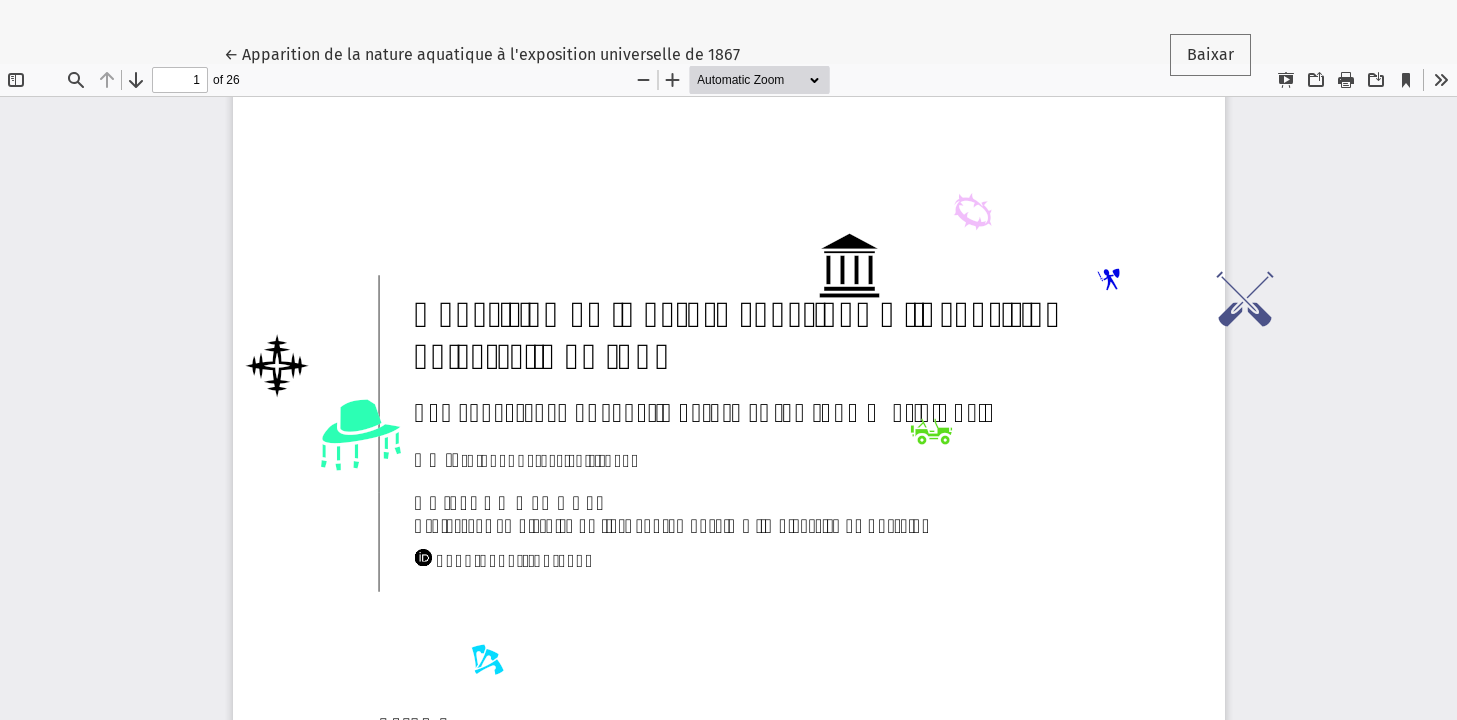 The width and height of the screenshot is (1457, 720). I want to click on select warrior or fighter class, so click(1109, 279).